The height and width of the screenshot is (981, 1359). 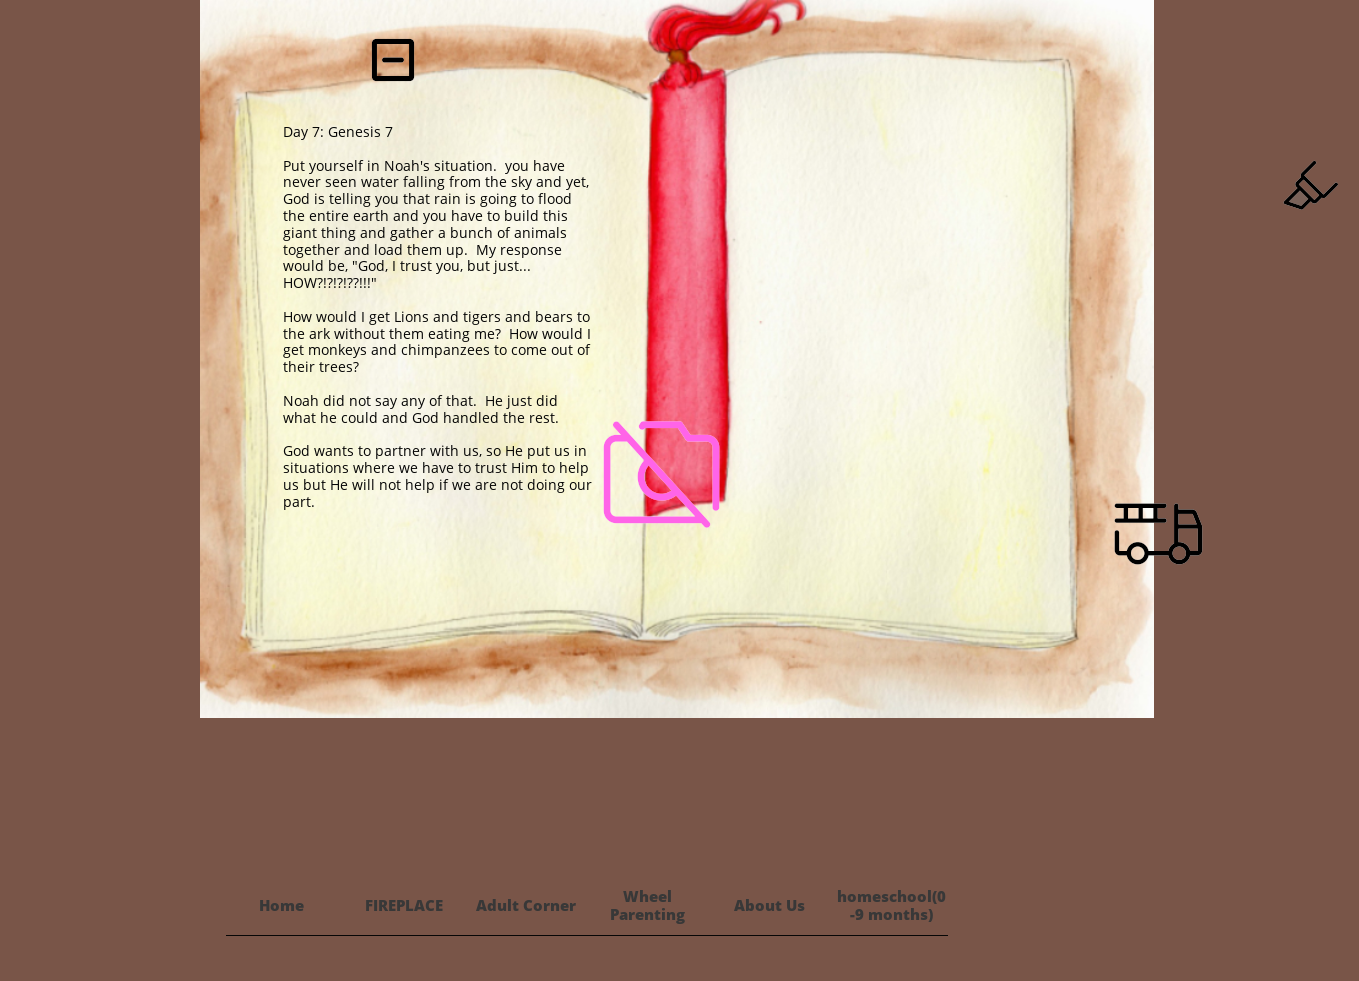 I want to click on camera access is disabled, so click(x=661, y=474).